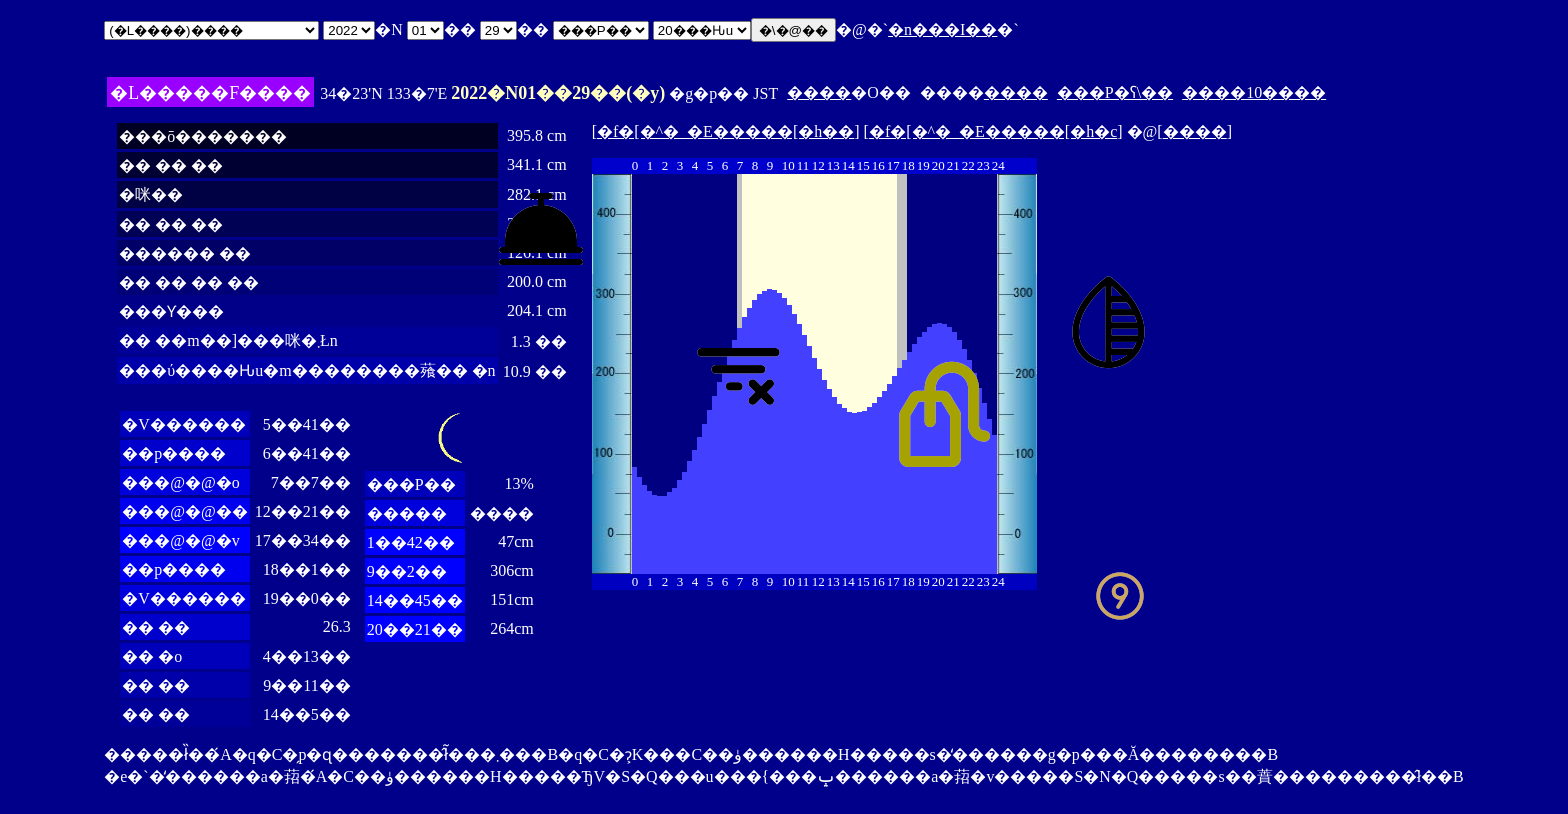 This screenshot has height=814, width=1568. I want to click on clear all active filters, so click(738, 366).